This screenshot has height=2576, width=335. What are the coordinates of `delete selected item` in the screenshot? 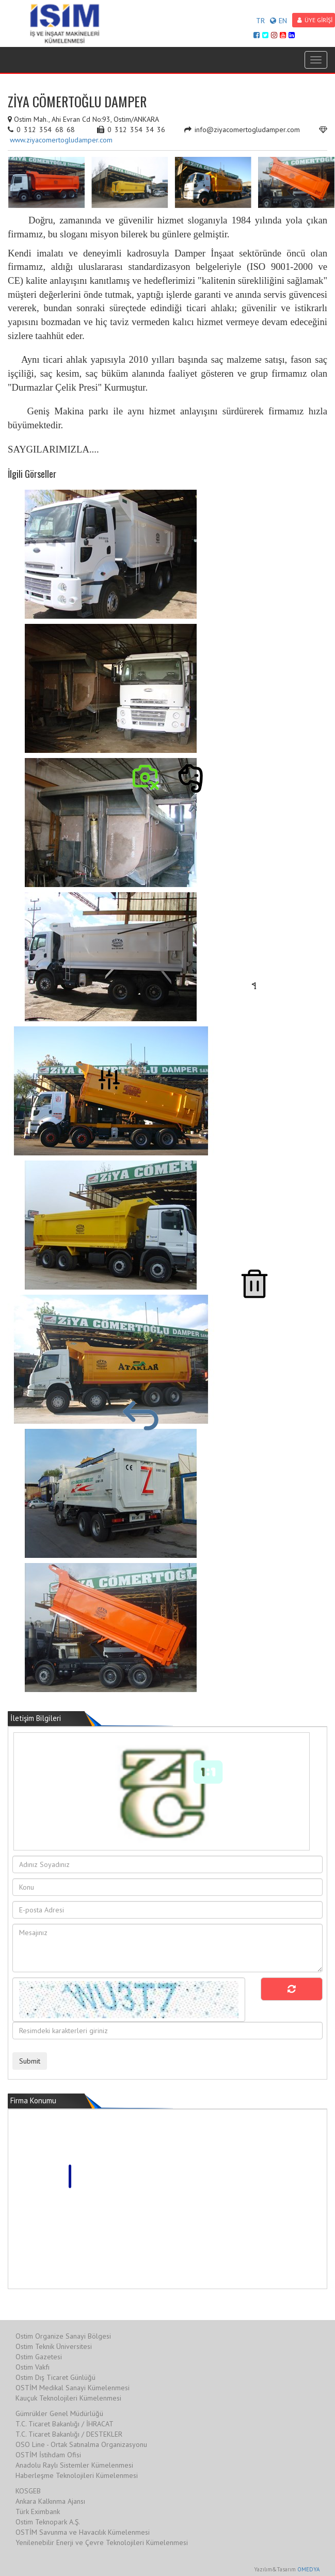 It's located at (254, 1285).